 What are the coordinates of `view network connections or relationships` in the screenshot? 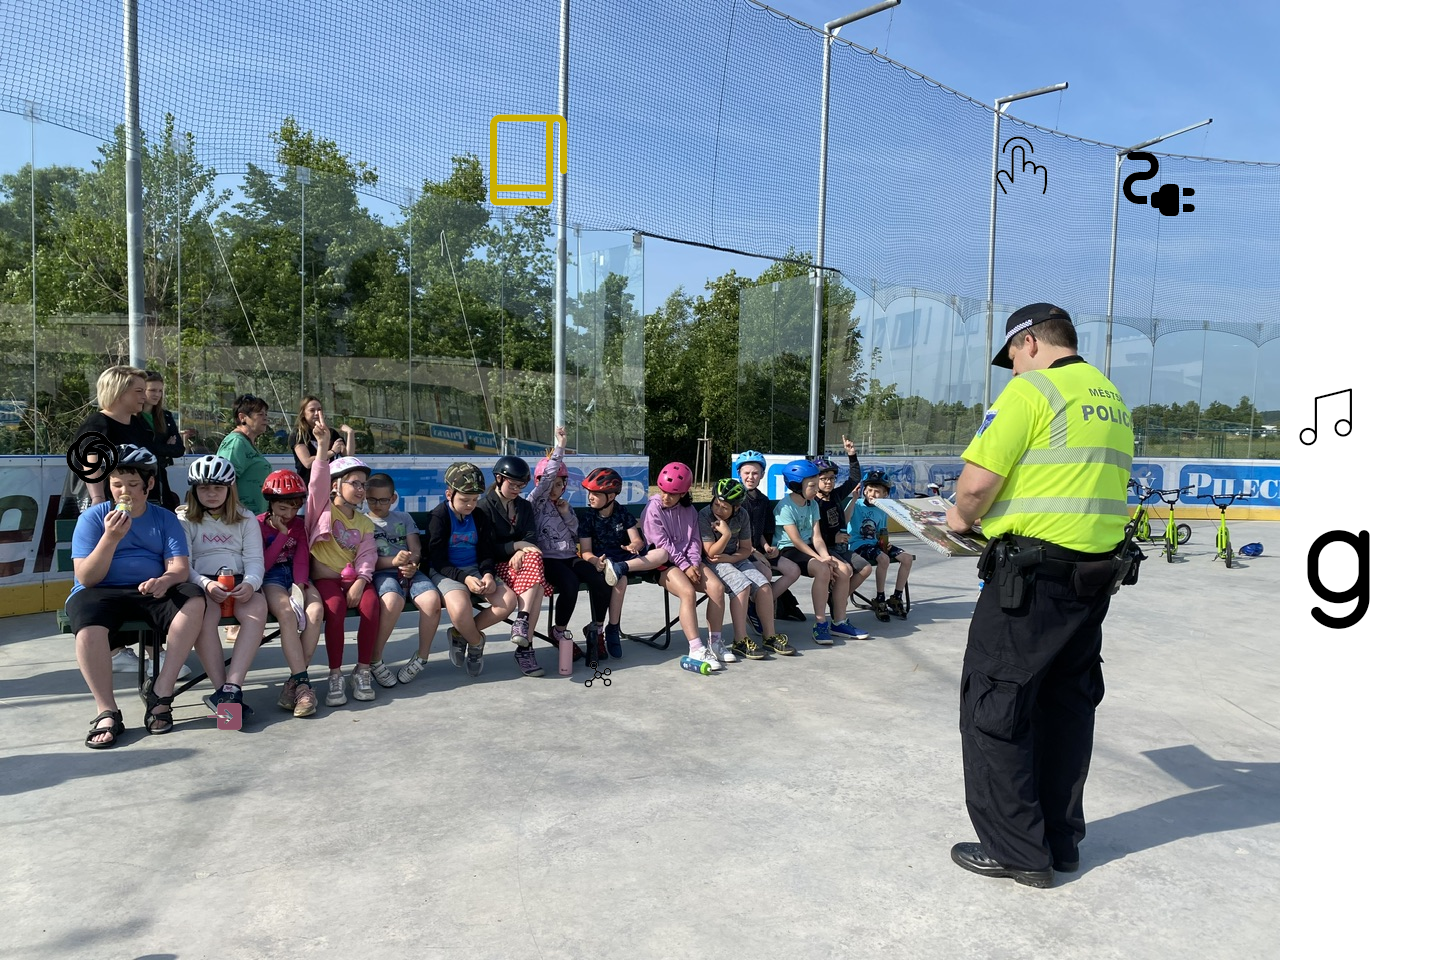 It's located at (598, 675).